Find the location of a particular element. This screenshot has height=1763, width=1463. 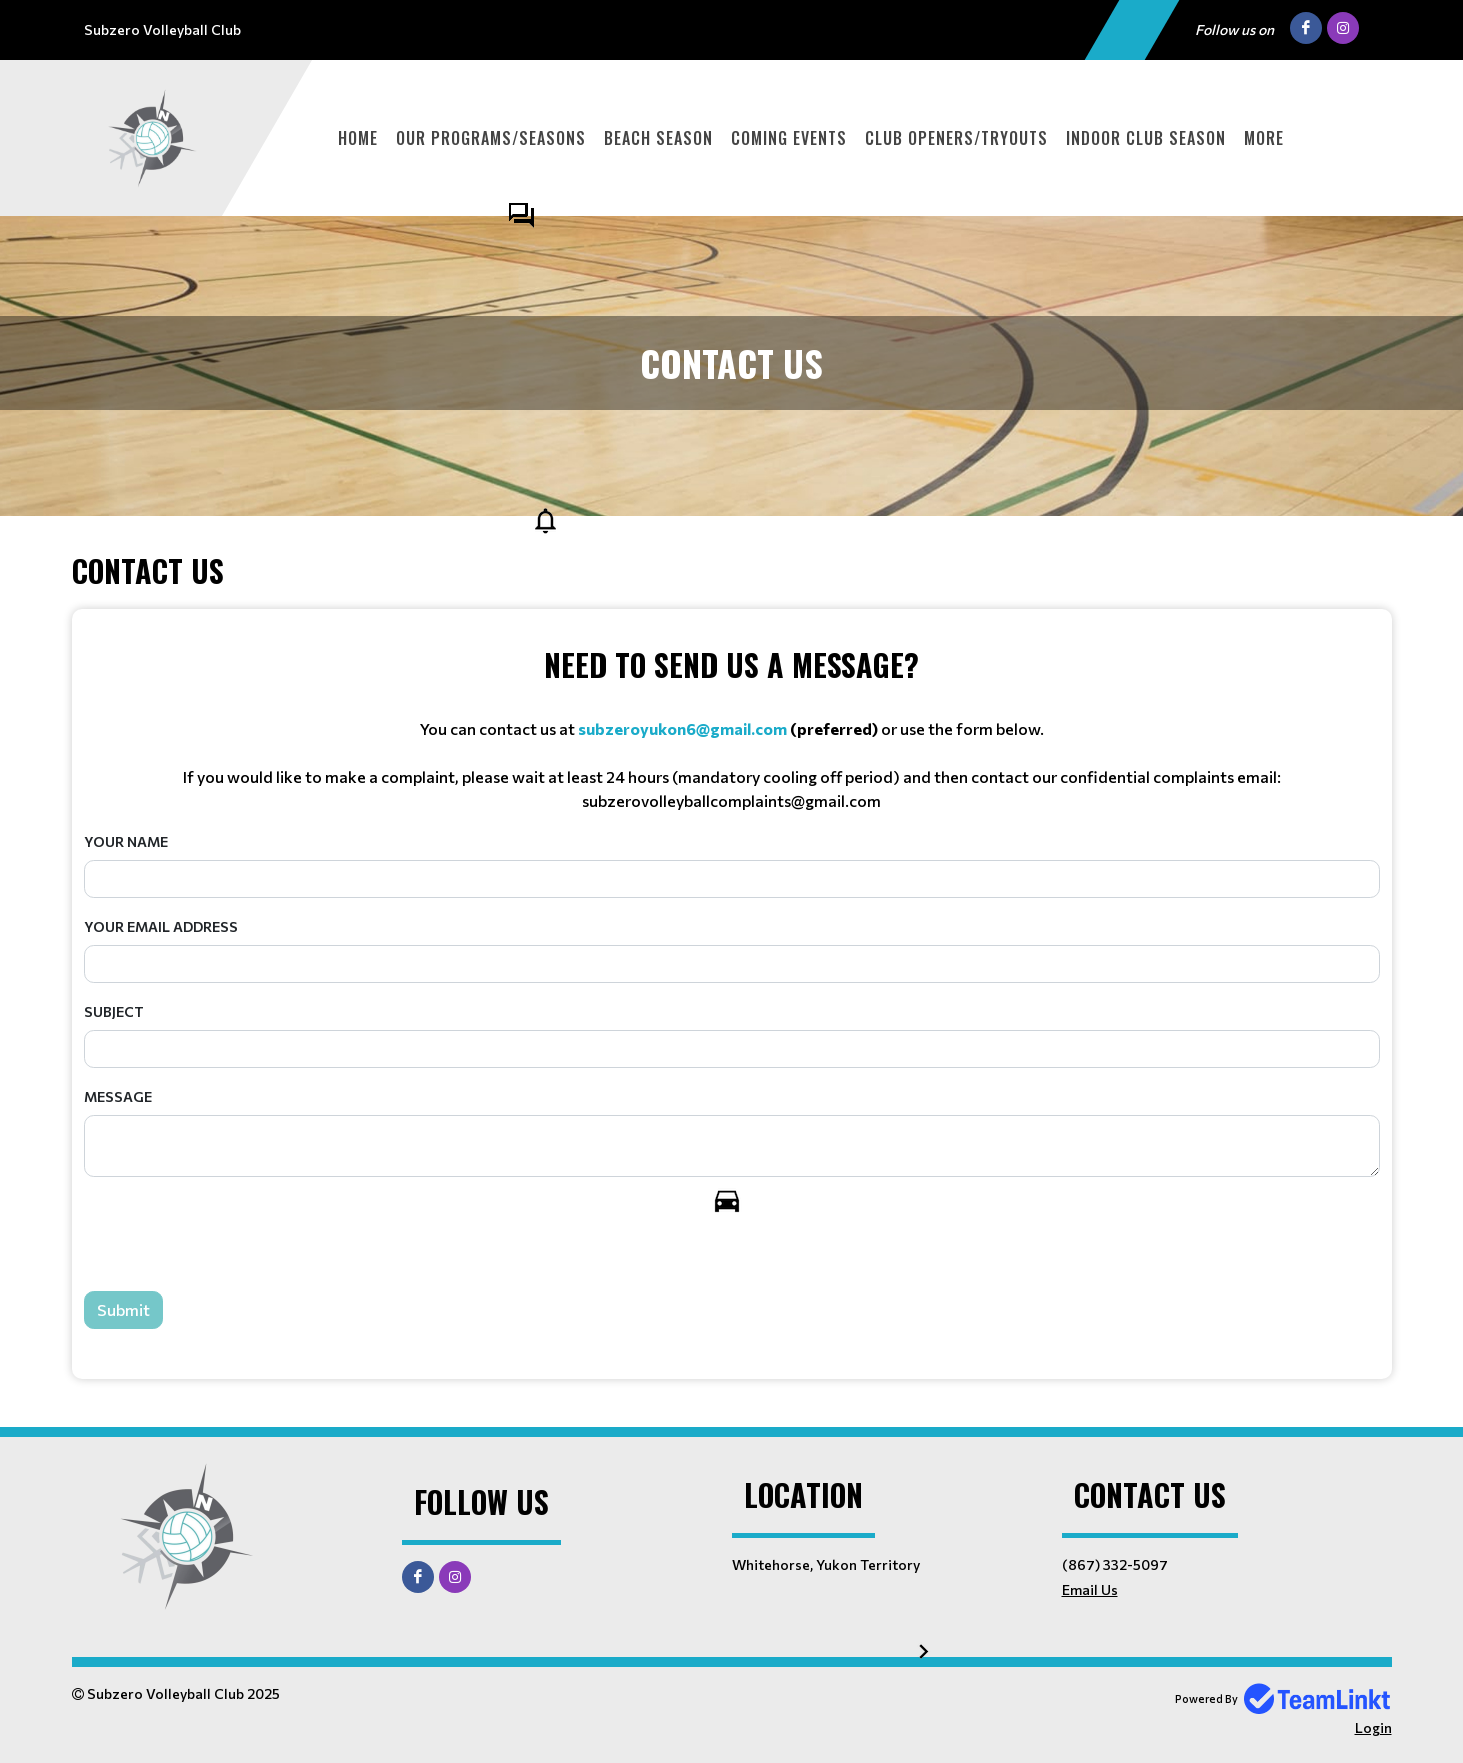

view your notifications is located at coordinates (545, 520).